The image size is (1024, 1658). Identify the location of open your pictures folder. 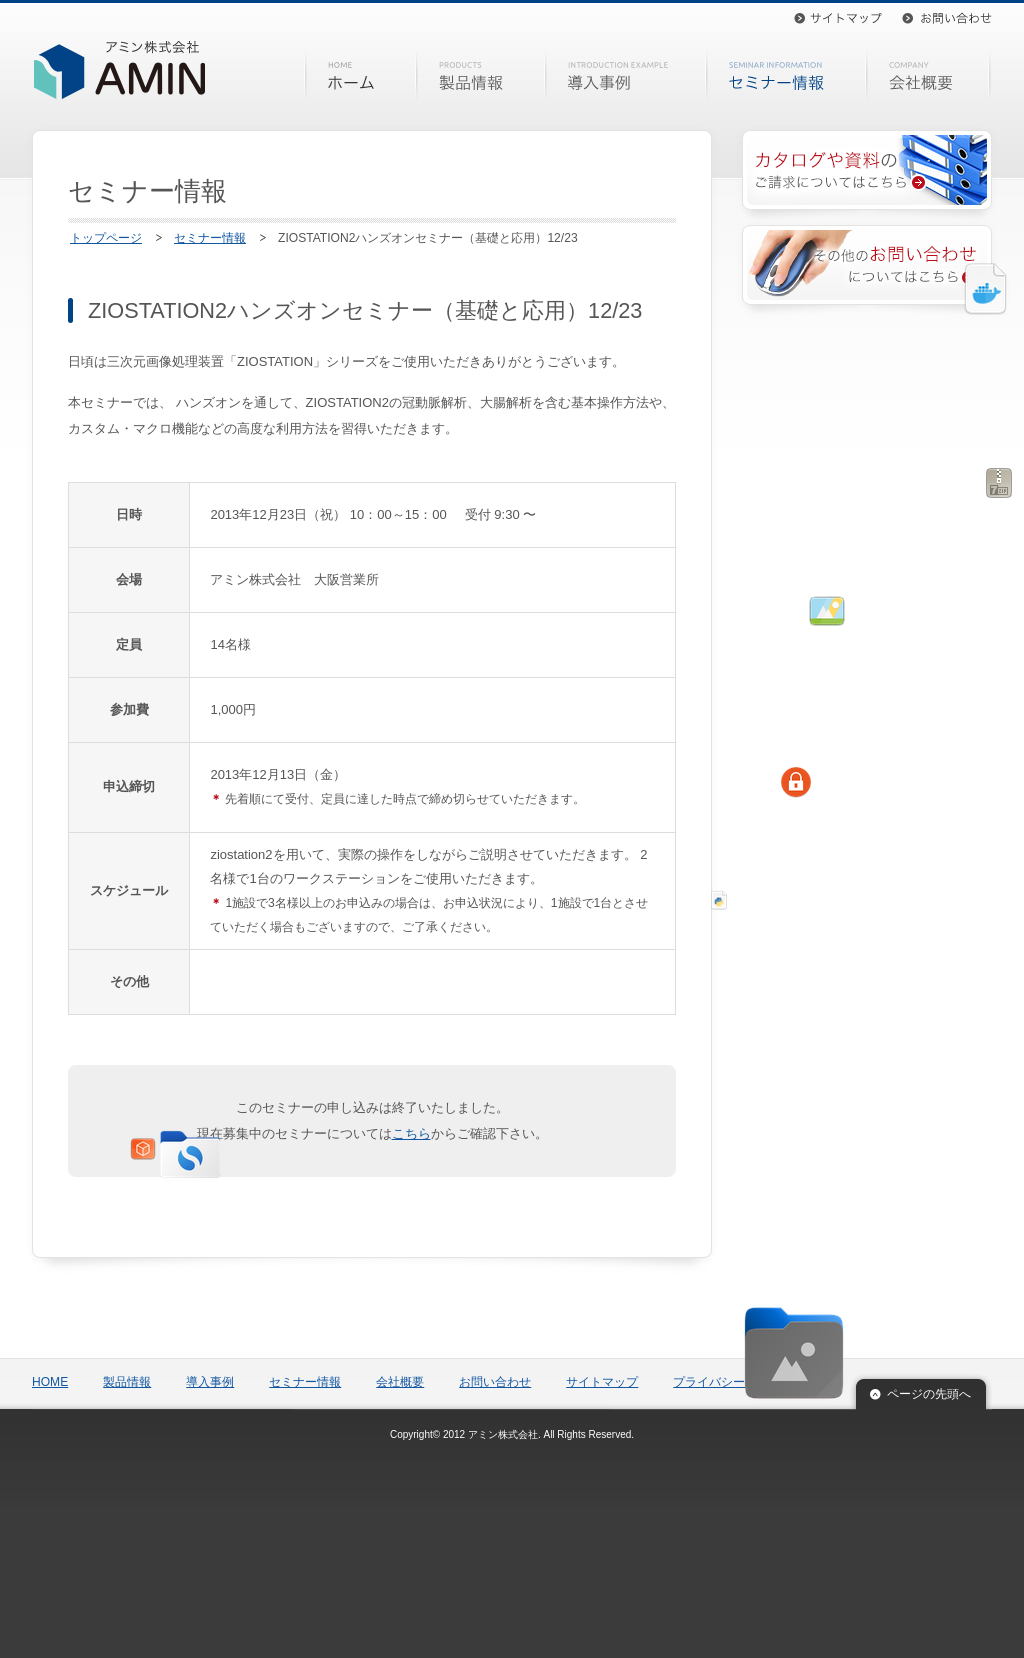
(794, 1353).